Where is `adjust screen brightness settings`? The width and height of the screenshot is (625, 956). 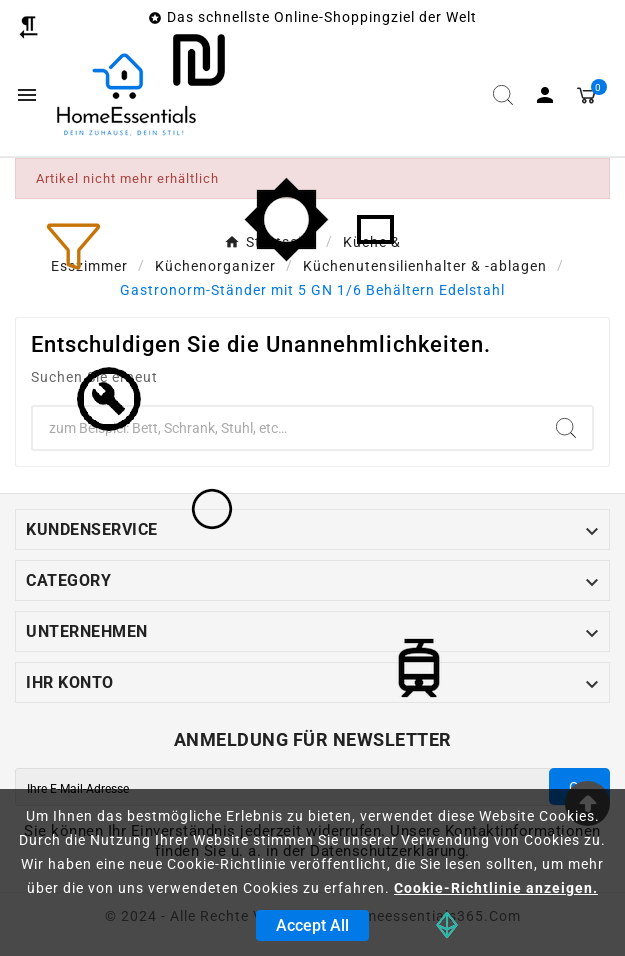 adjust screen brightness settings is located at coordinates (286, 219).